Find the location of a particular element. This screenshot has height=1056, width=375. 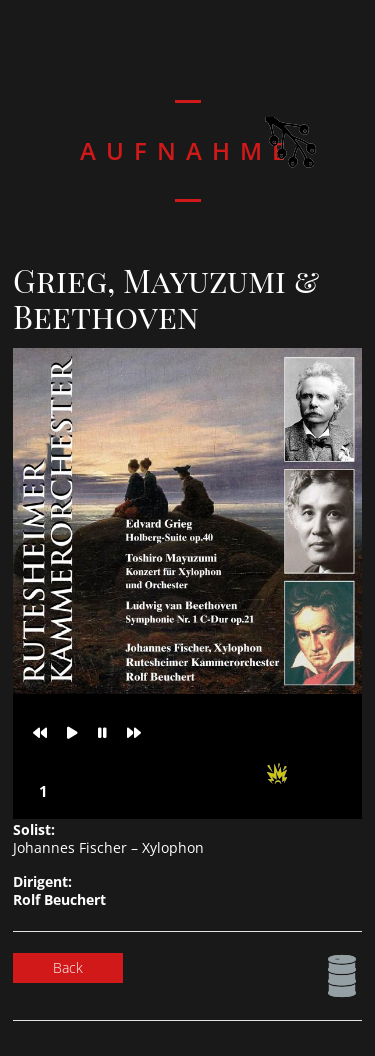

blackcurrant berry ingredient in a cooking or crafting game is located at coordinates (290, 142).